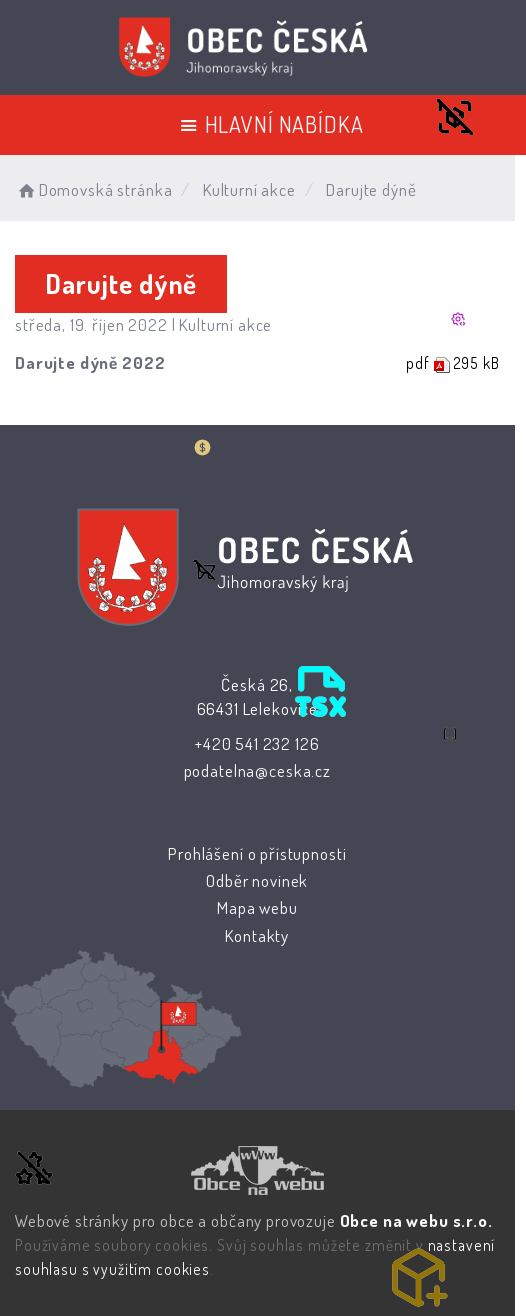 The height and width of the screenshot is (1316, 526). I want to click on view account balance or financial information, so click(202, 447).